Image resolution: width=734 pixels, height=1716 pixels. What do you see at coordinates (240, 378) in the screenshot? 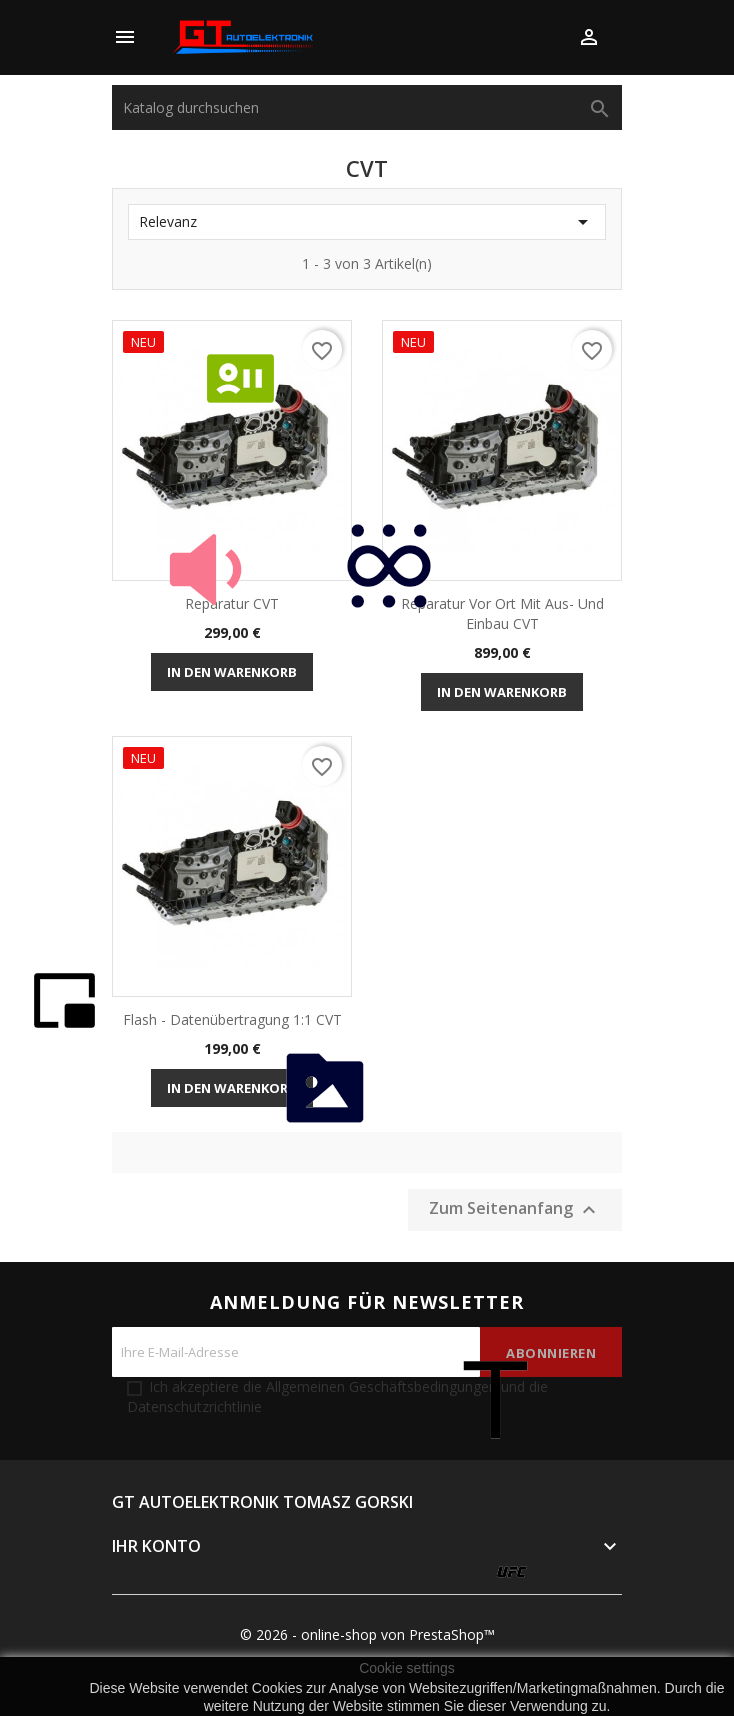
I see `indicates a pass or credential is pending approval` at bounding box center [240, 378].